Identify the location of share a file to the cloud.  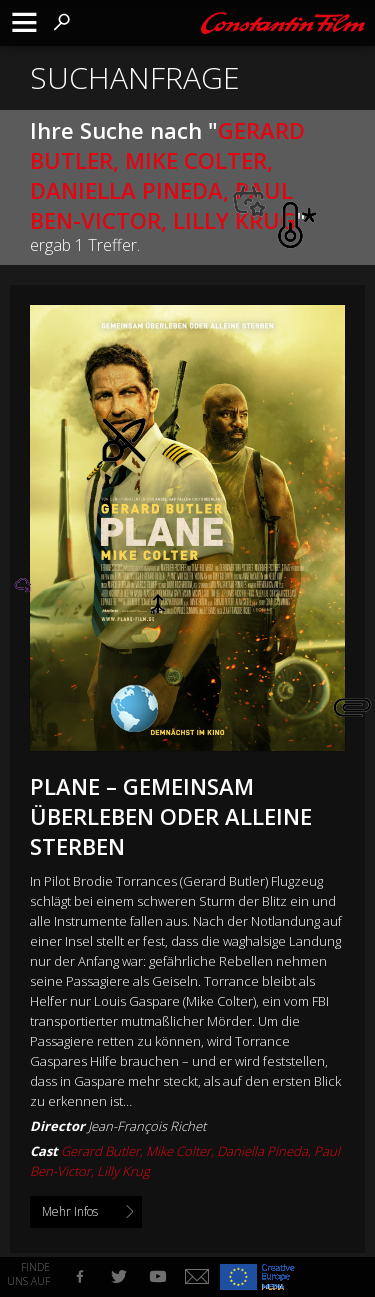
(23, 584).